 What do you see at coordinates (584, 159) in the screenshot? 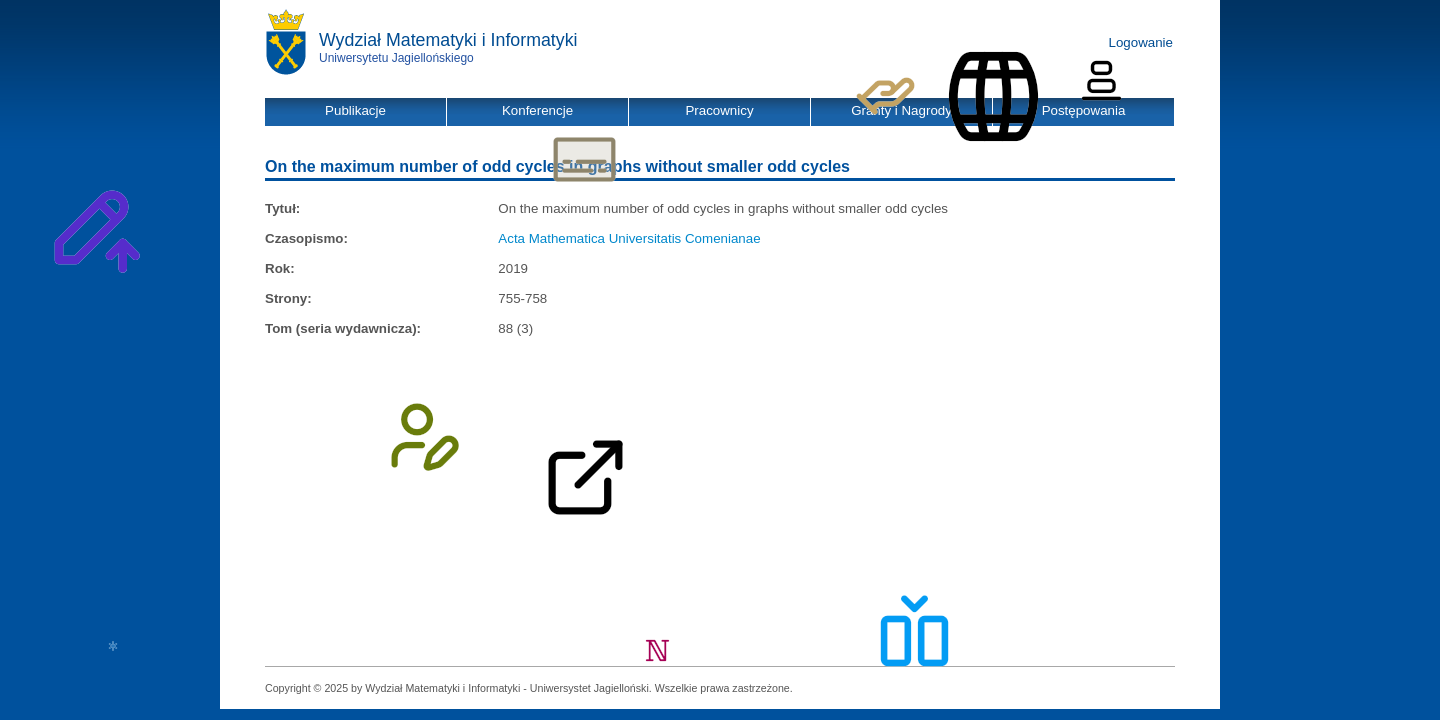
I see `enable subtitles or closed captions` at bounding box center [584, 159].